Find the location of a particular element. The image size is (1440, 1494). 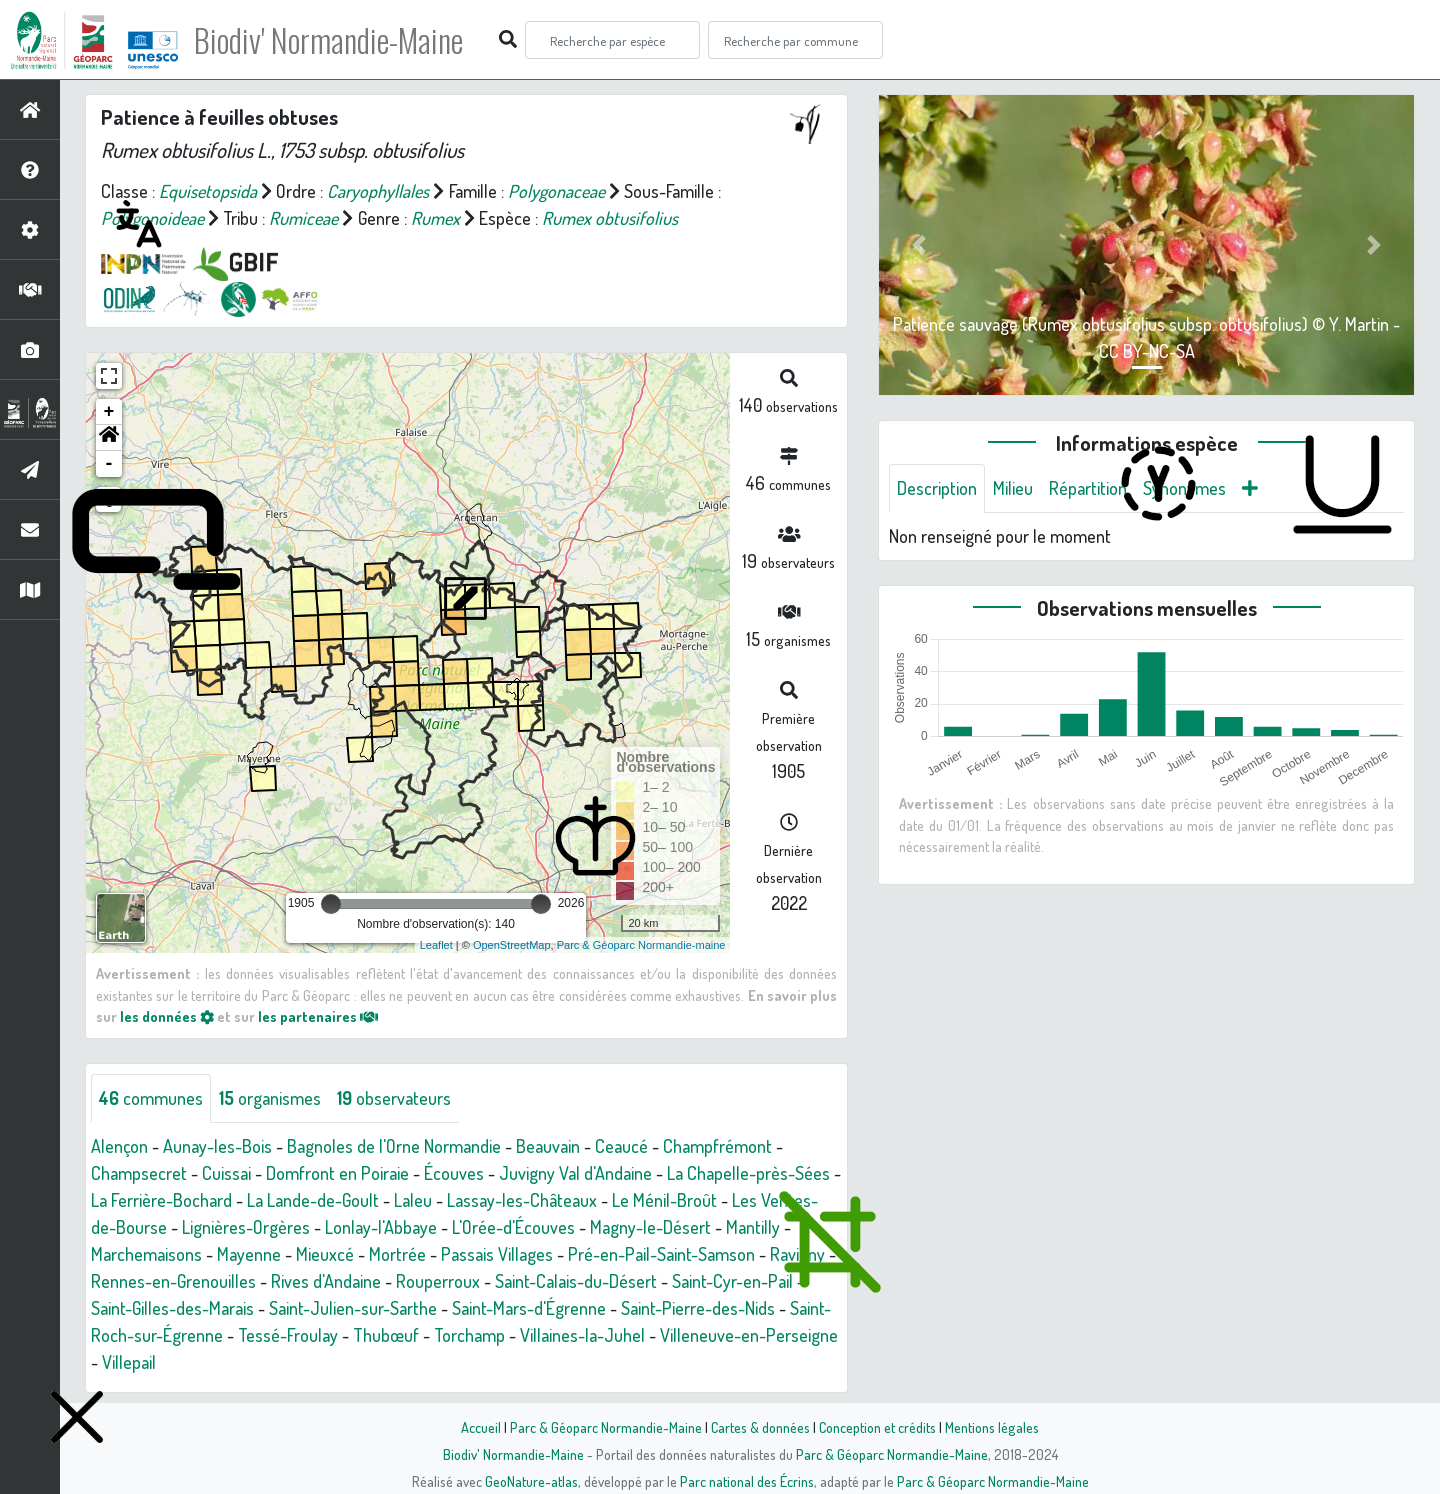

indicates a pending or in-progress status for item Y is located at coordinates (1158, 483).